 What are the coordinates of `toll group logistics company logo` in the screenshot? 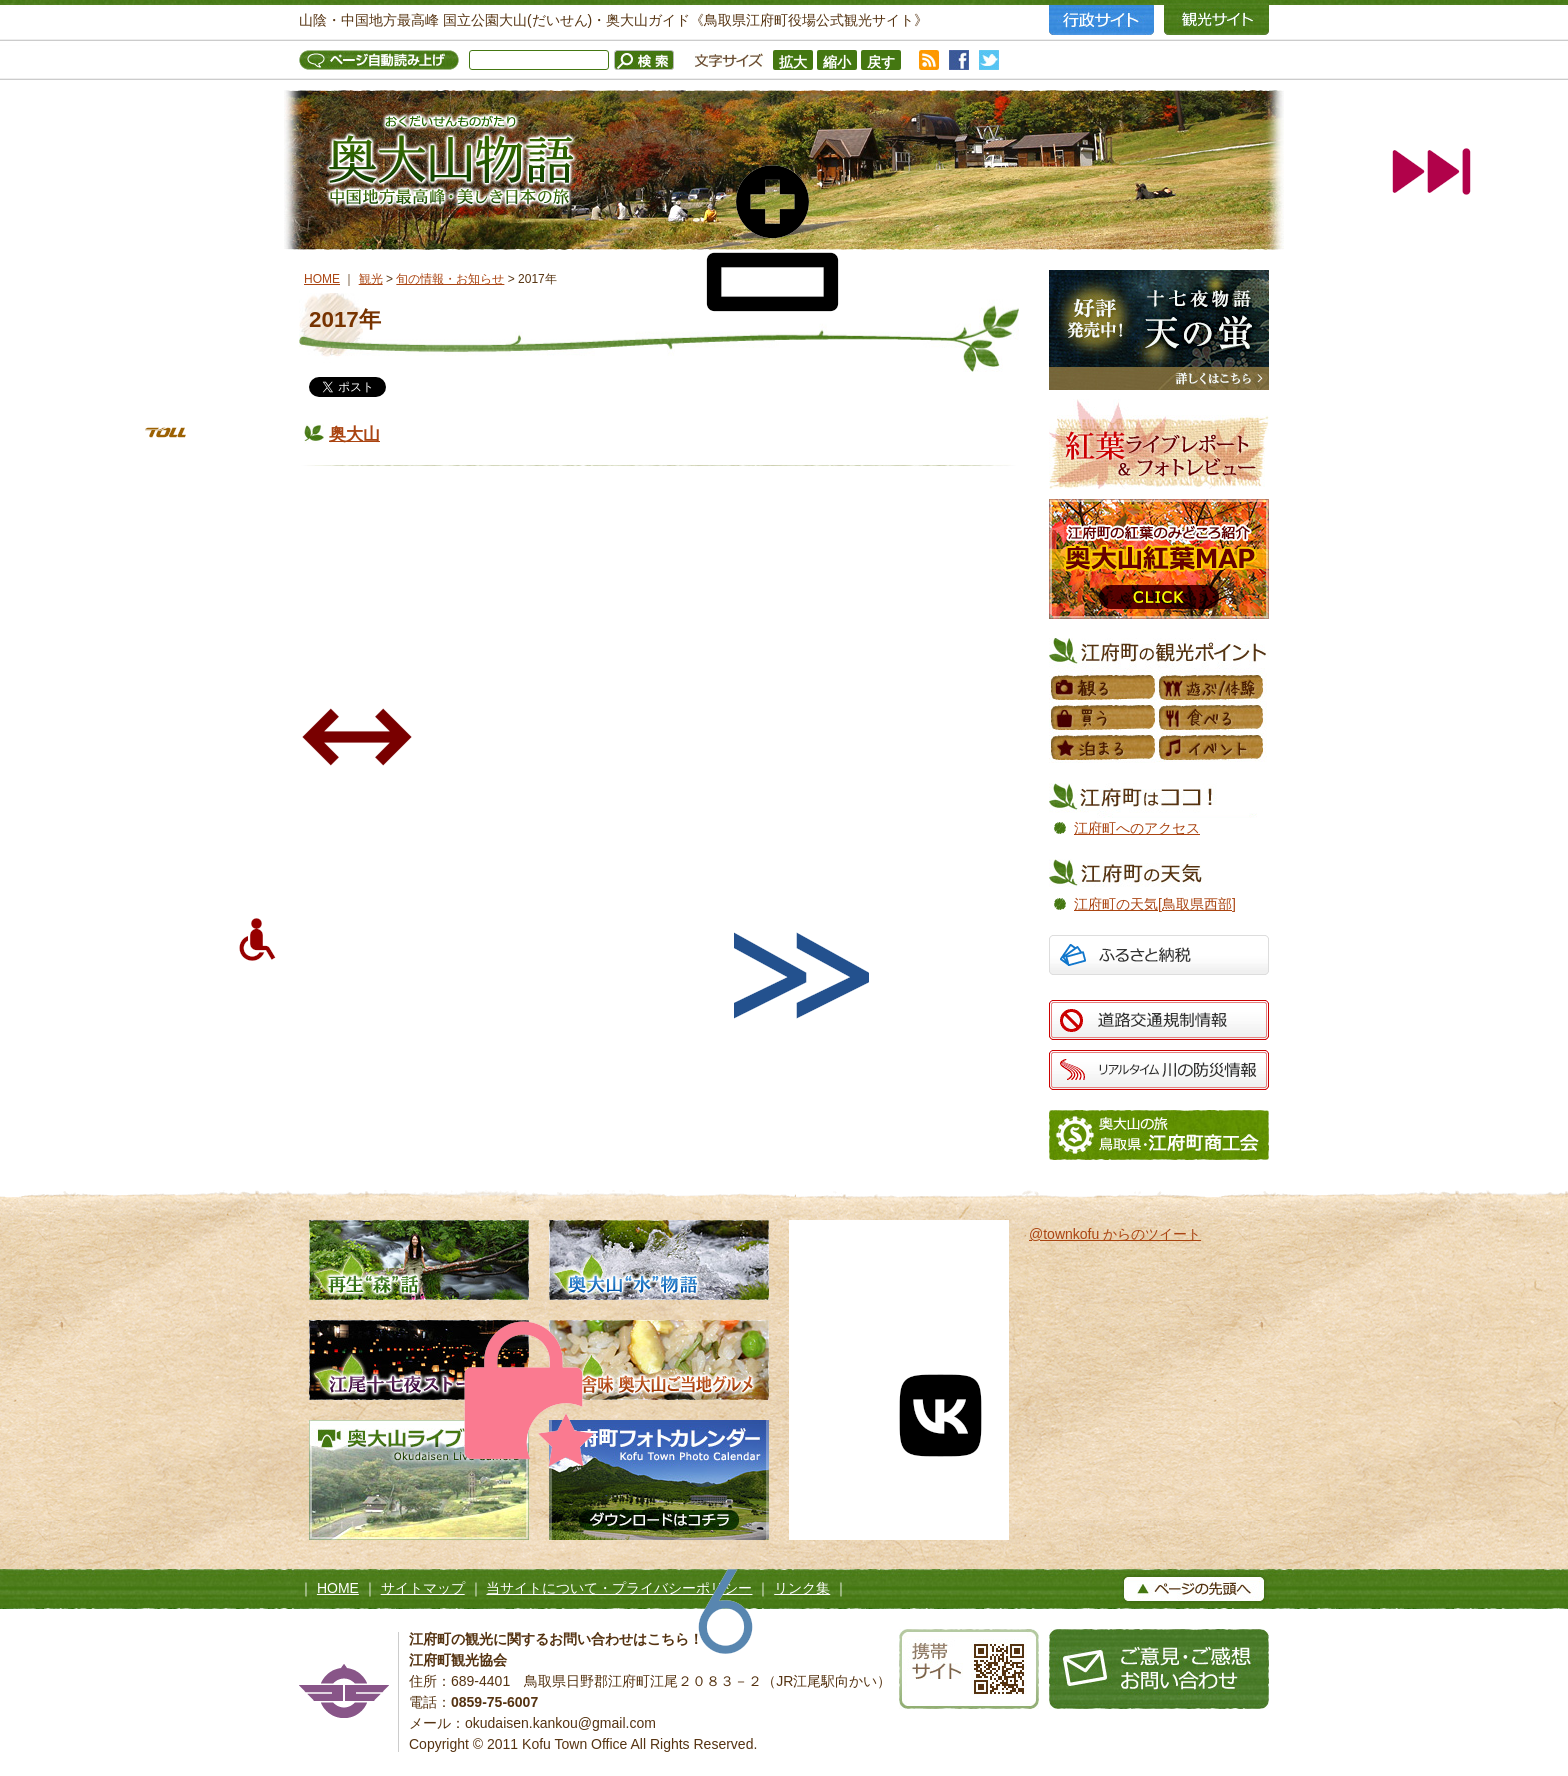 It's located at (165, 432).